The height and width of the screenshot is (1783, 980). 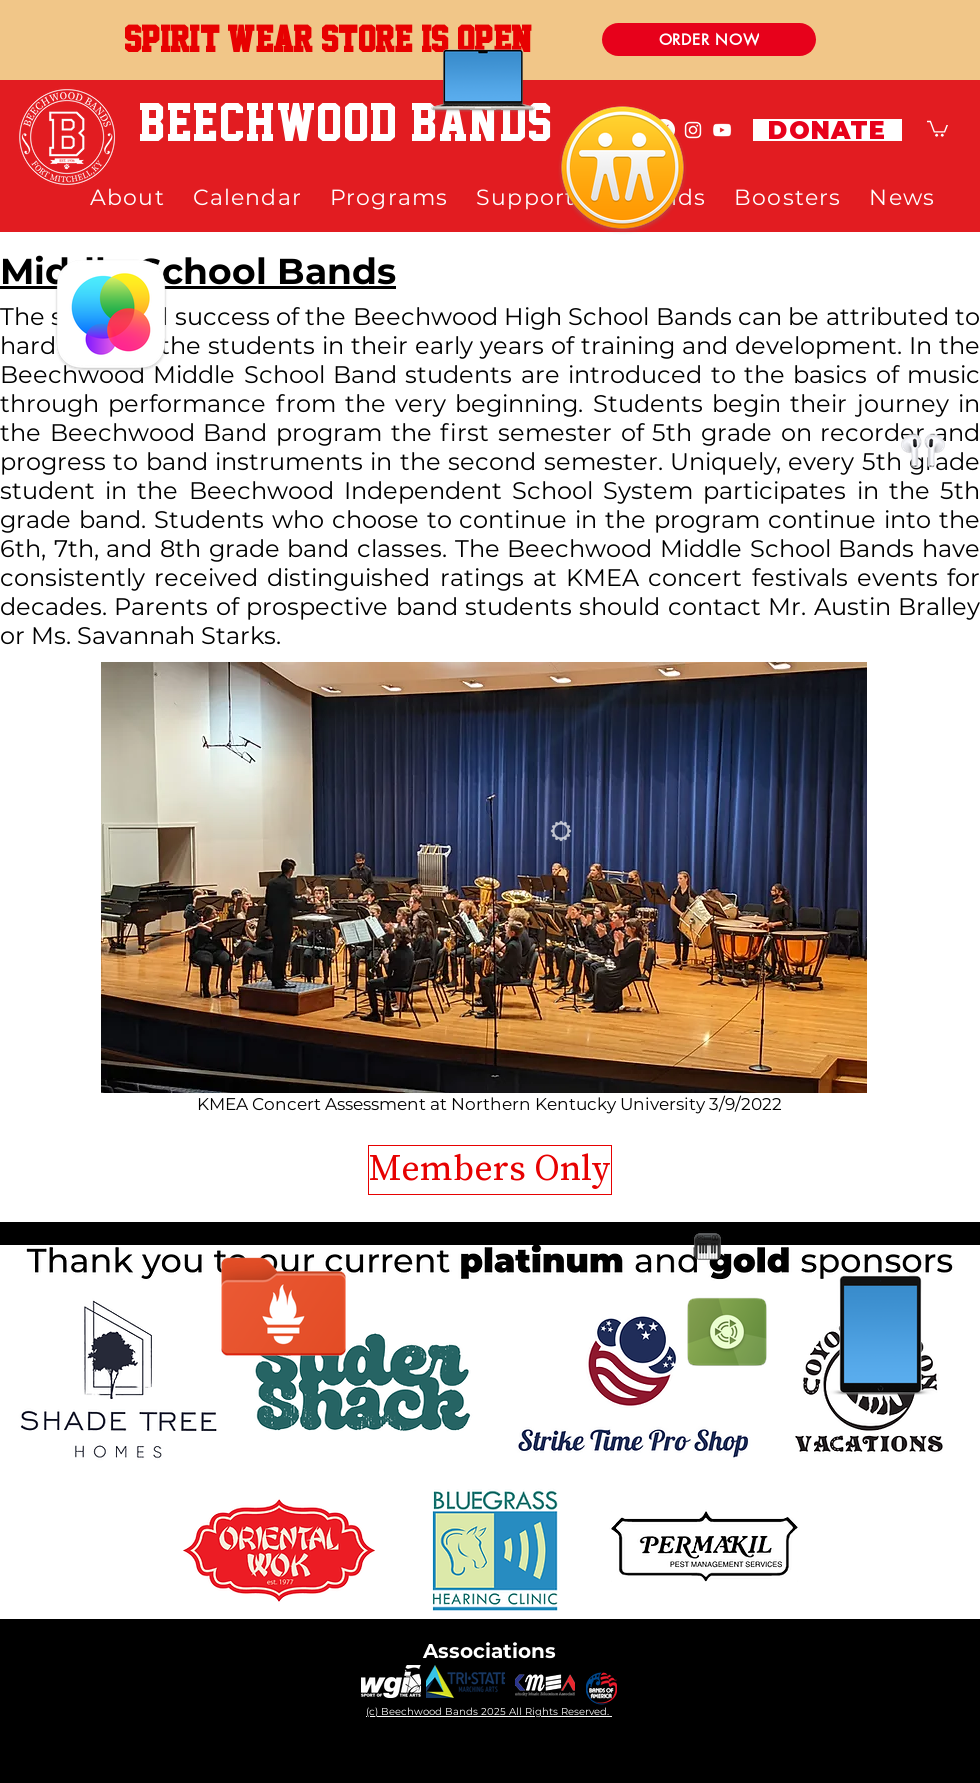 What do you see at coordinates (483, 71) in the screenshot?
I see `represents this macbook air device in system settings` at bounding box center [483, 71].